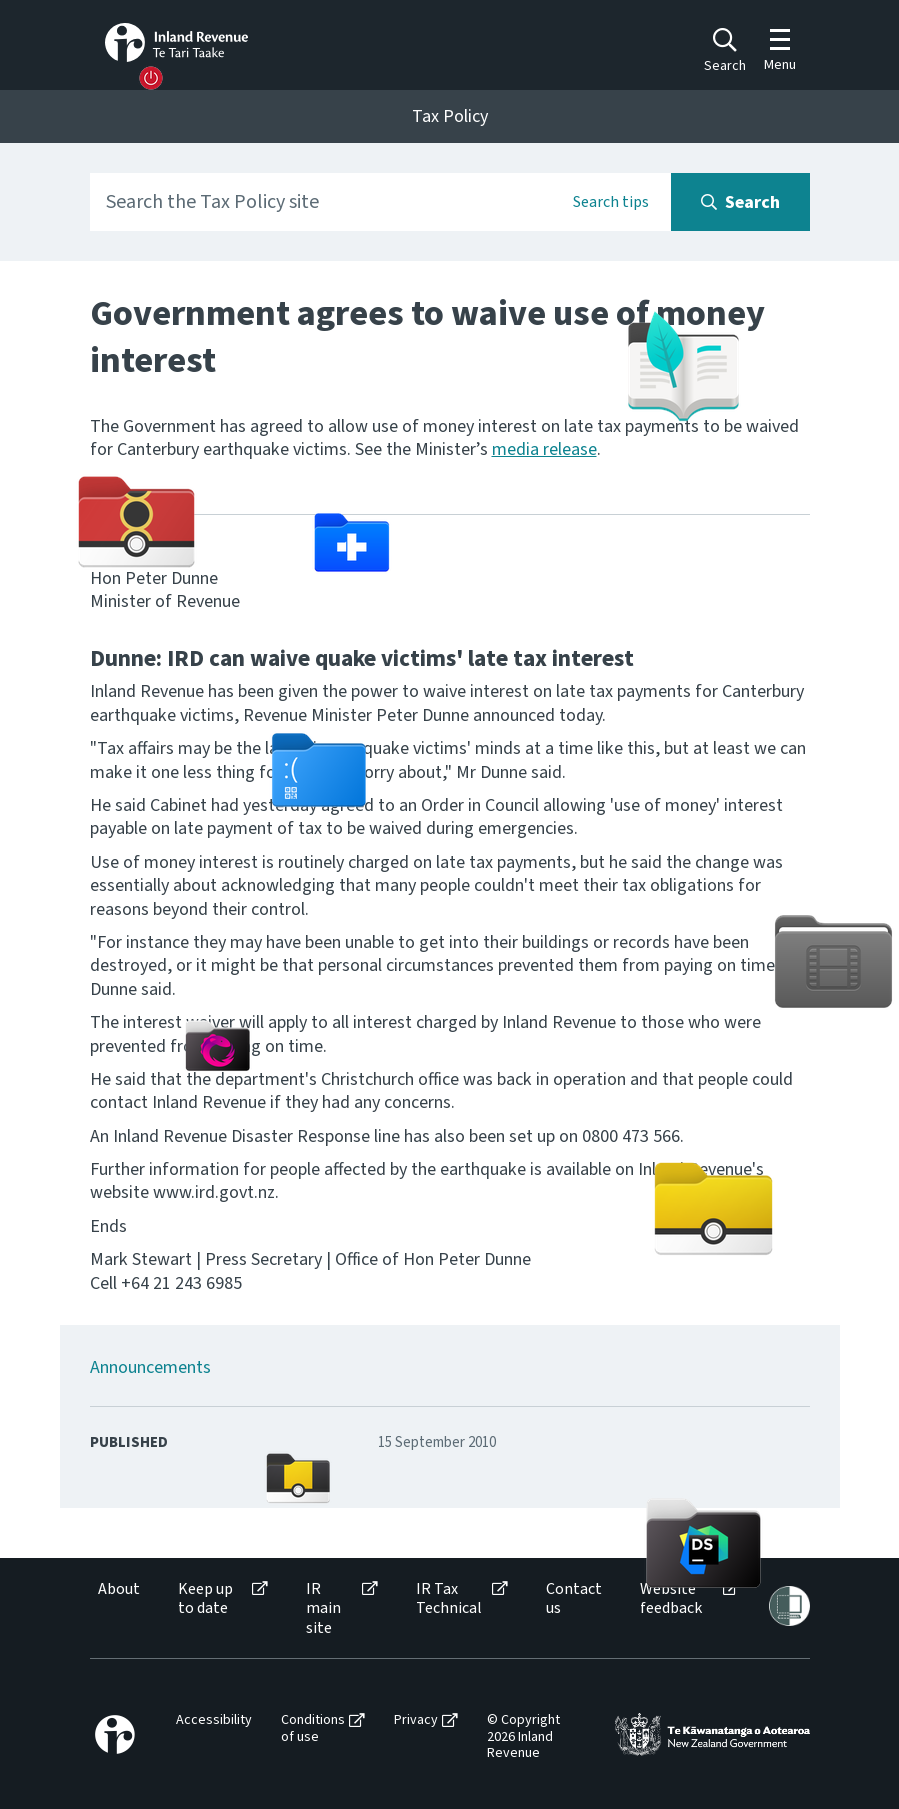  Describe the element at coordinates (298, 1480) in the screenshot. I see `folder for pokémon game files or assets` at that location.